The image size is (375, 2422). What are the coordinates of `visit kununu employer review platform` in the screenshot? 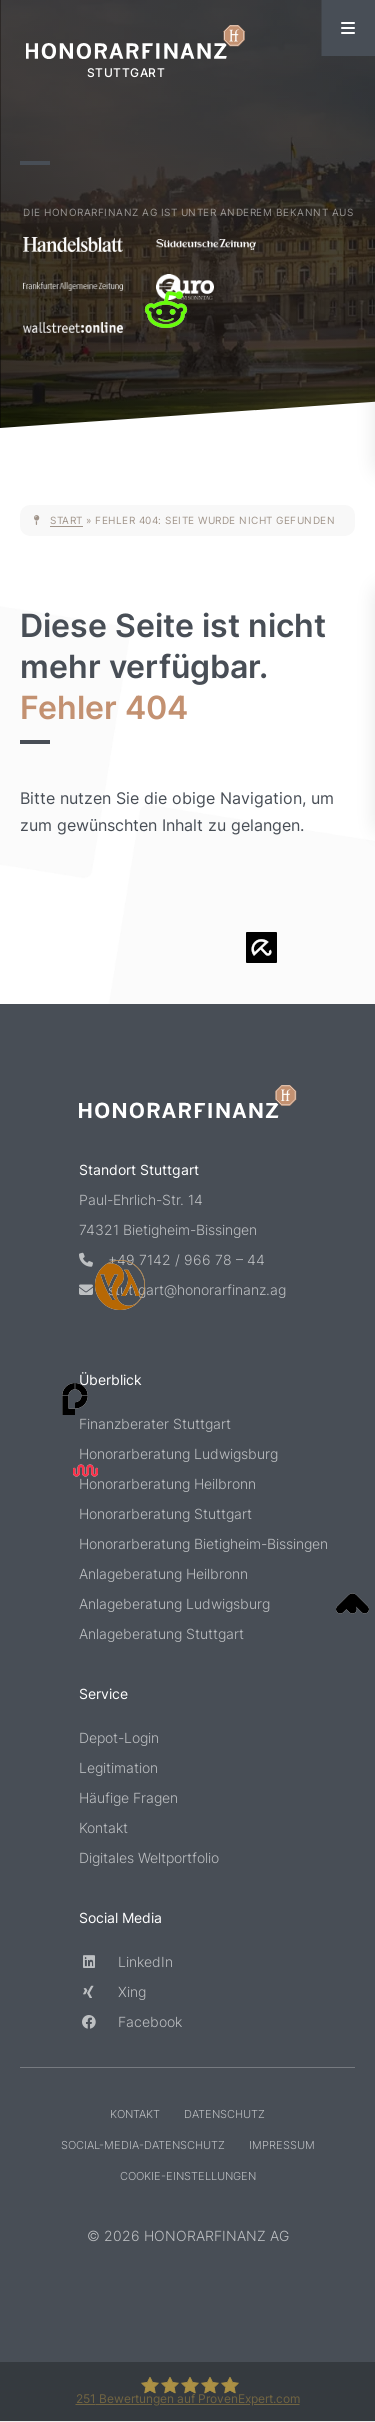 It's located at (85, 1470).